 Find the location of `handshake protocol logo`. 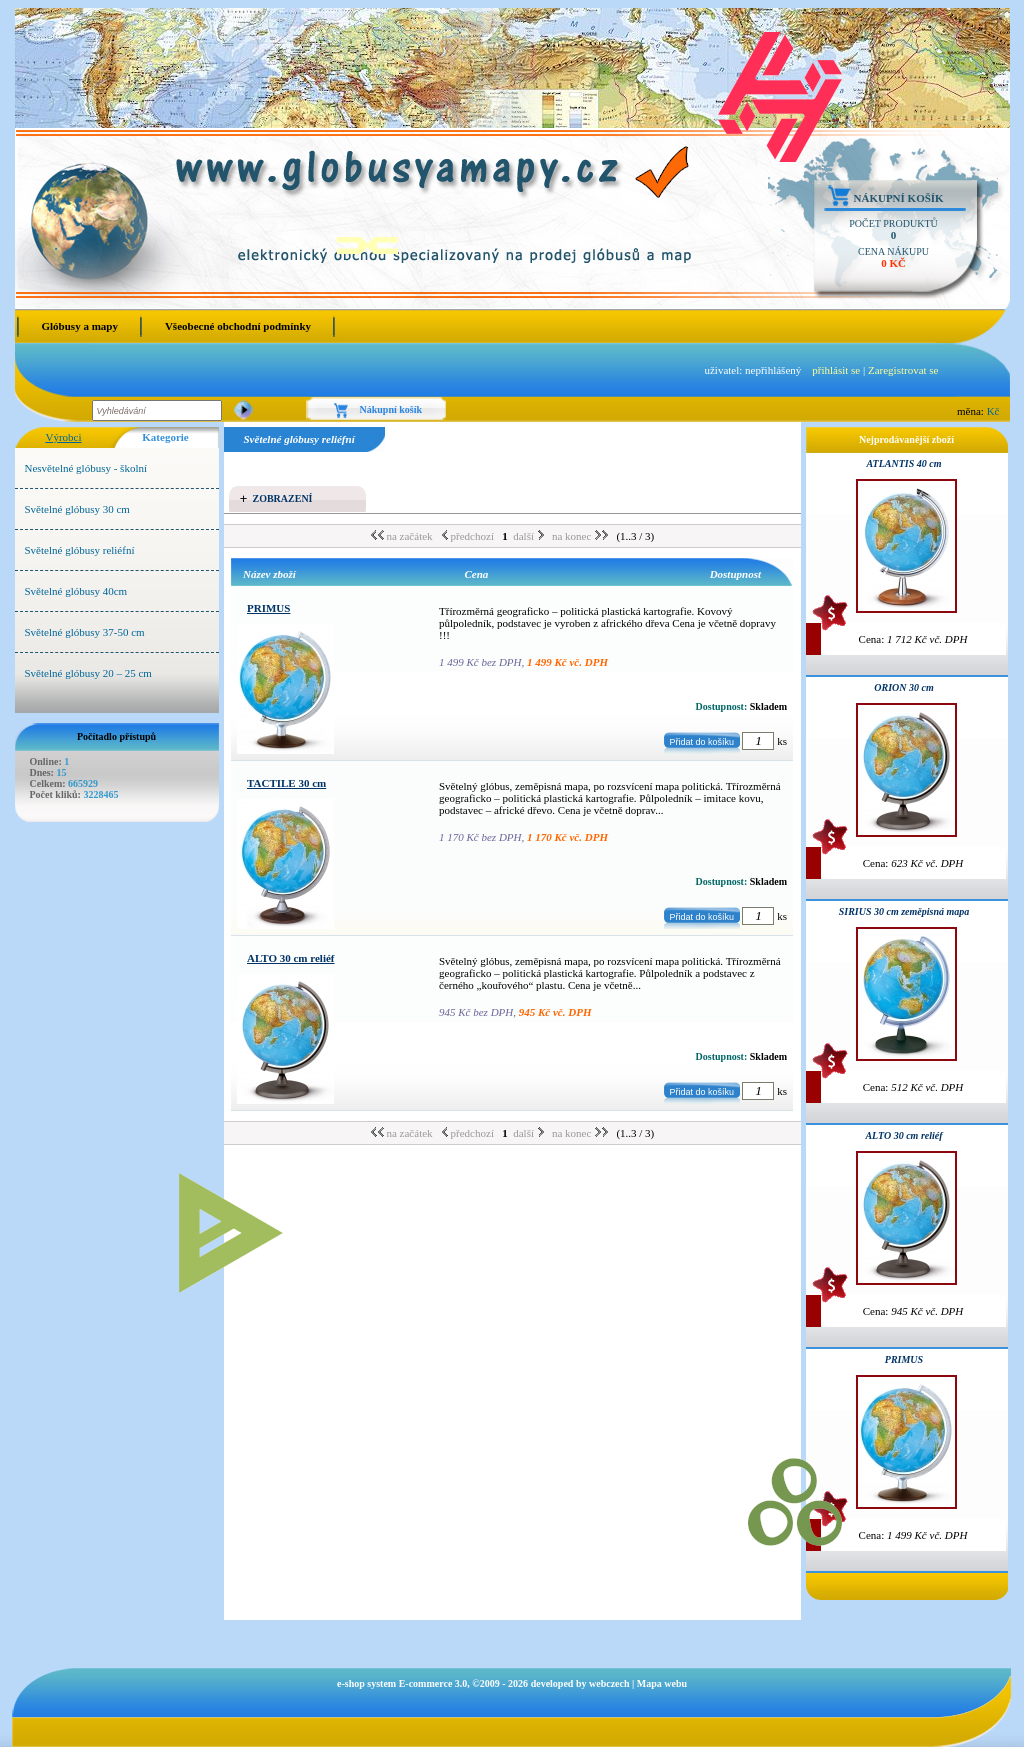

handshake protocol logo is located at coordinates (780, 97).